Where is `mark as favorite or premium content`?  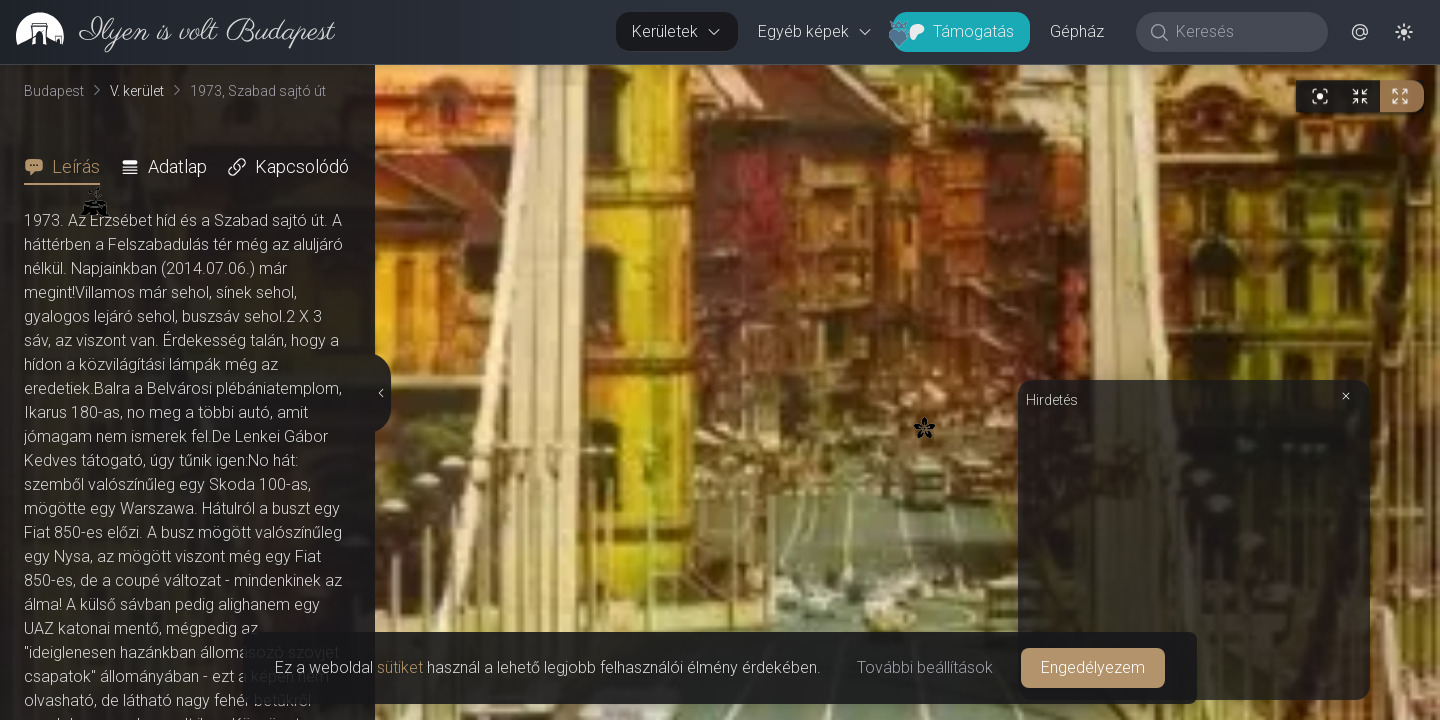
mark as favorite or premium content is located at coordinates (899, 34).